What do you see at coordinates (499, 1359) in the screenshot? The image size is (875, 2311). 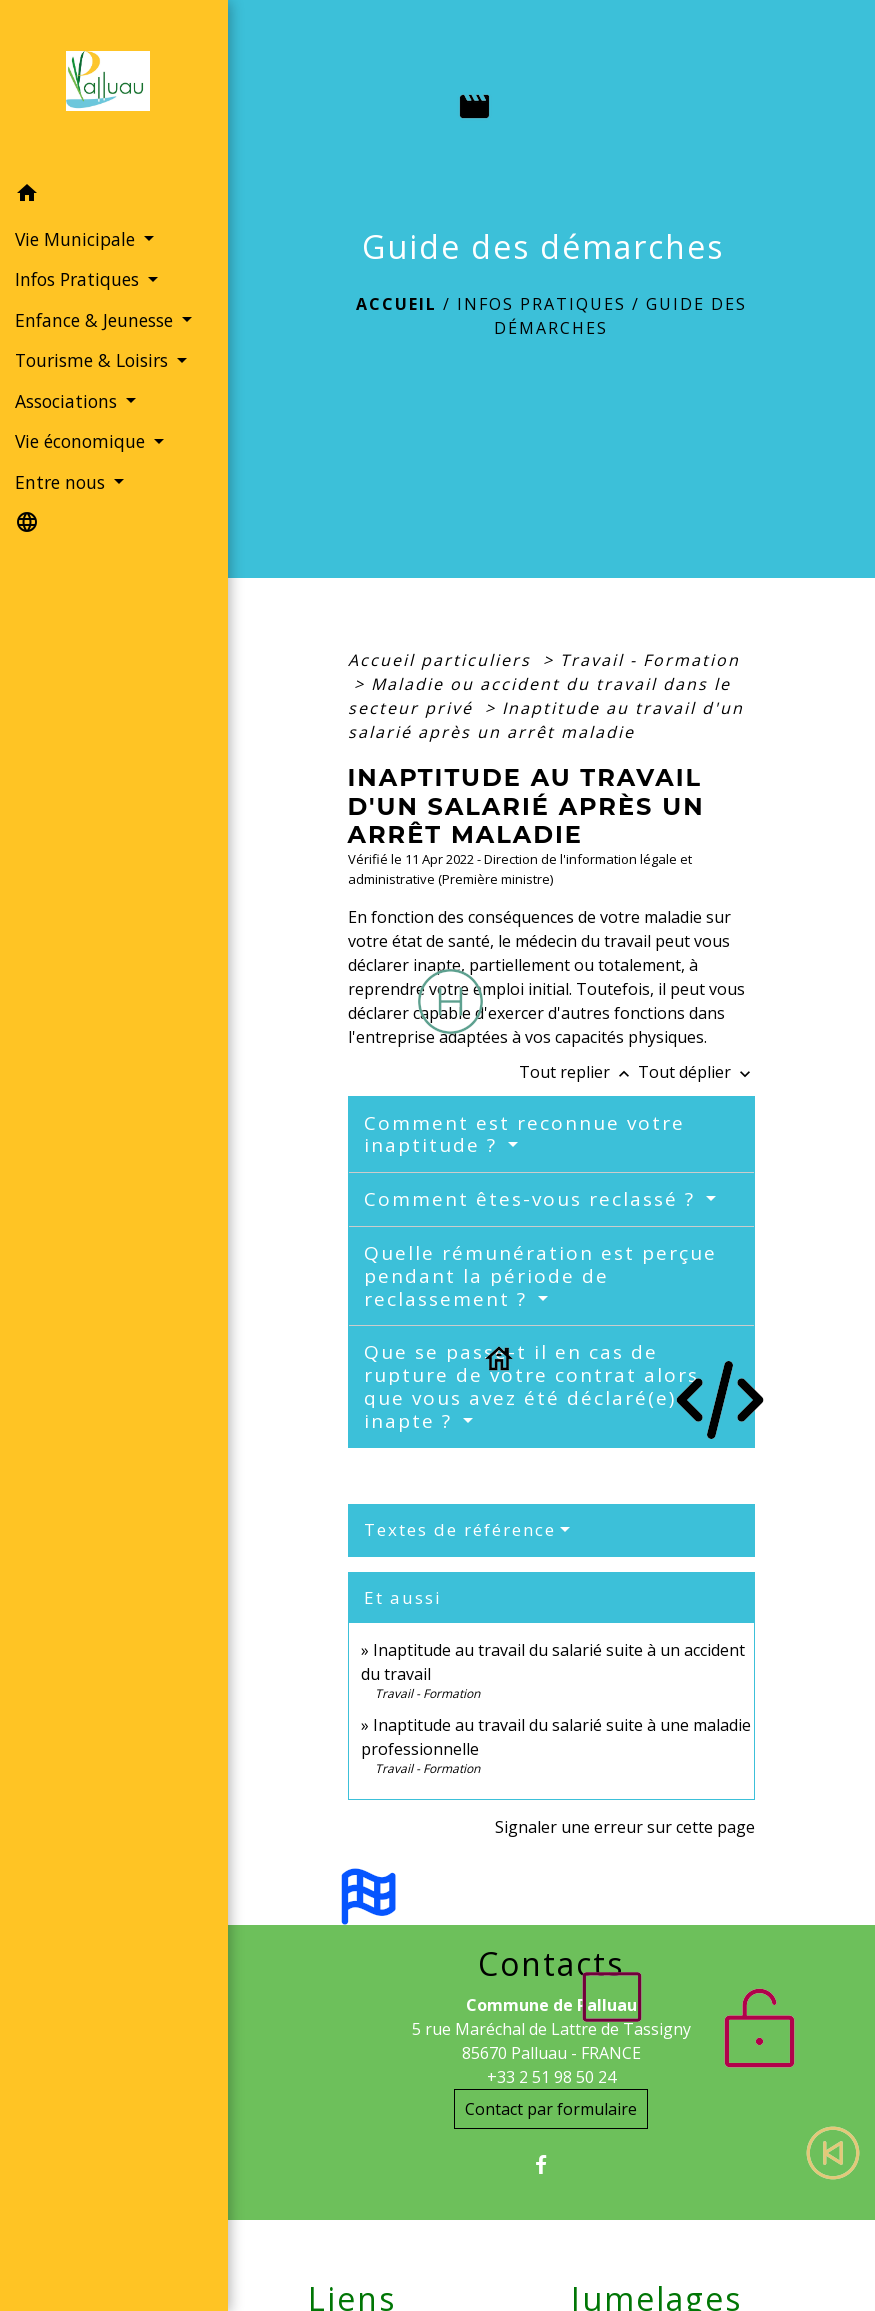 I see `go to home screen` at bounding box center [499, 1359].